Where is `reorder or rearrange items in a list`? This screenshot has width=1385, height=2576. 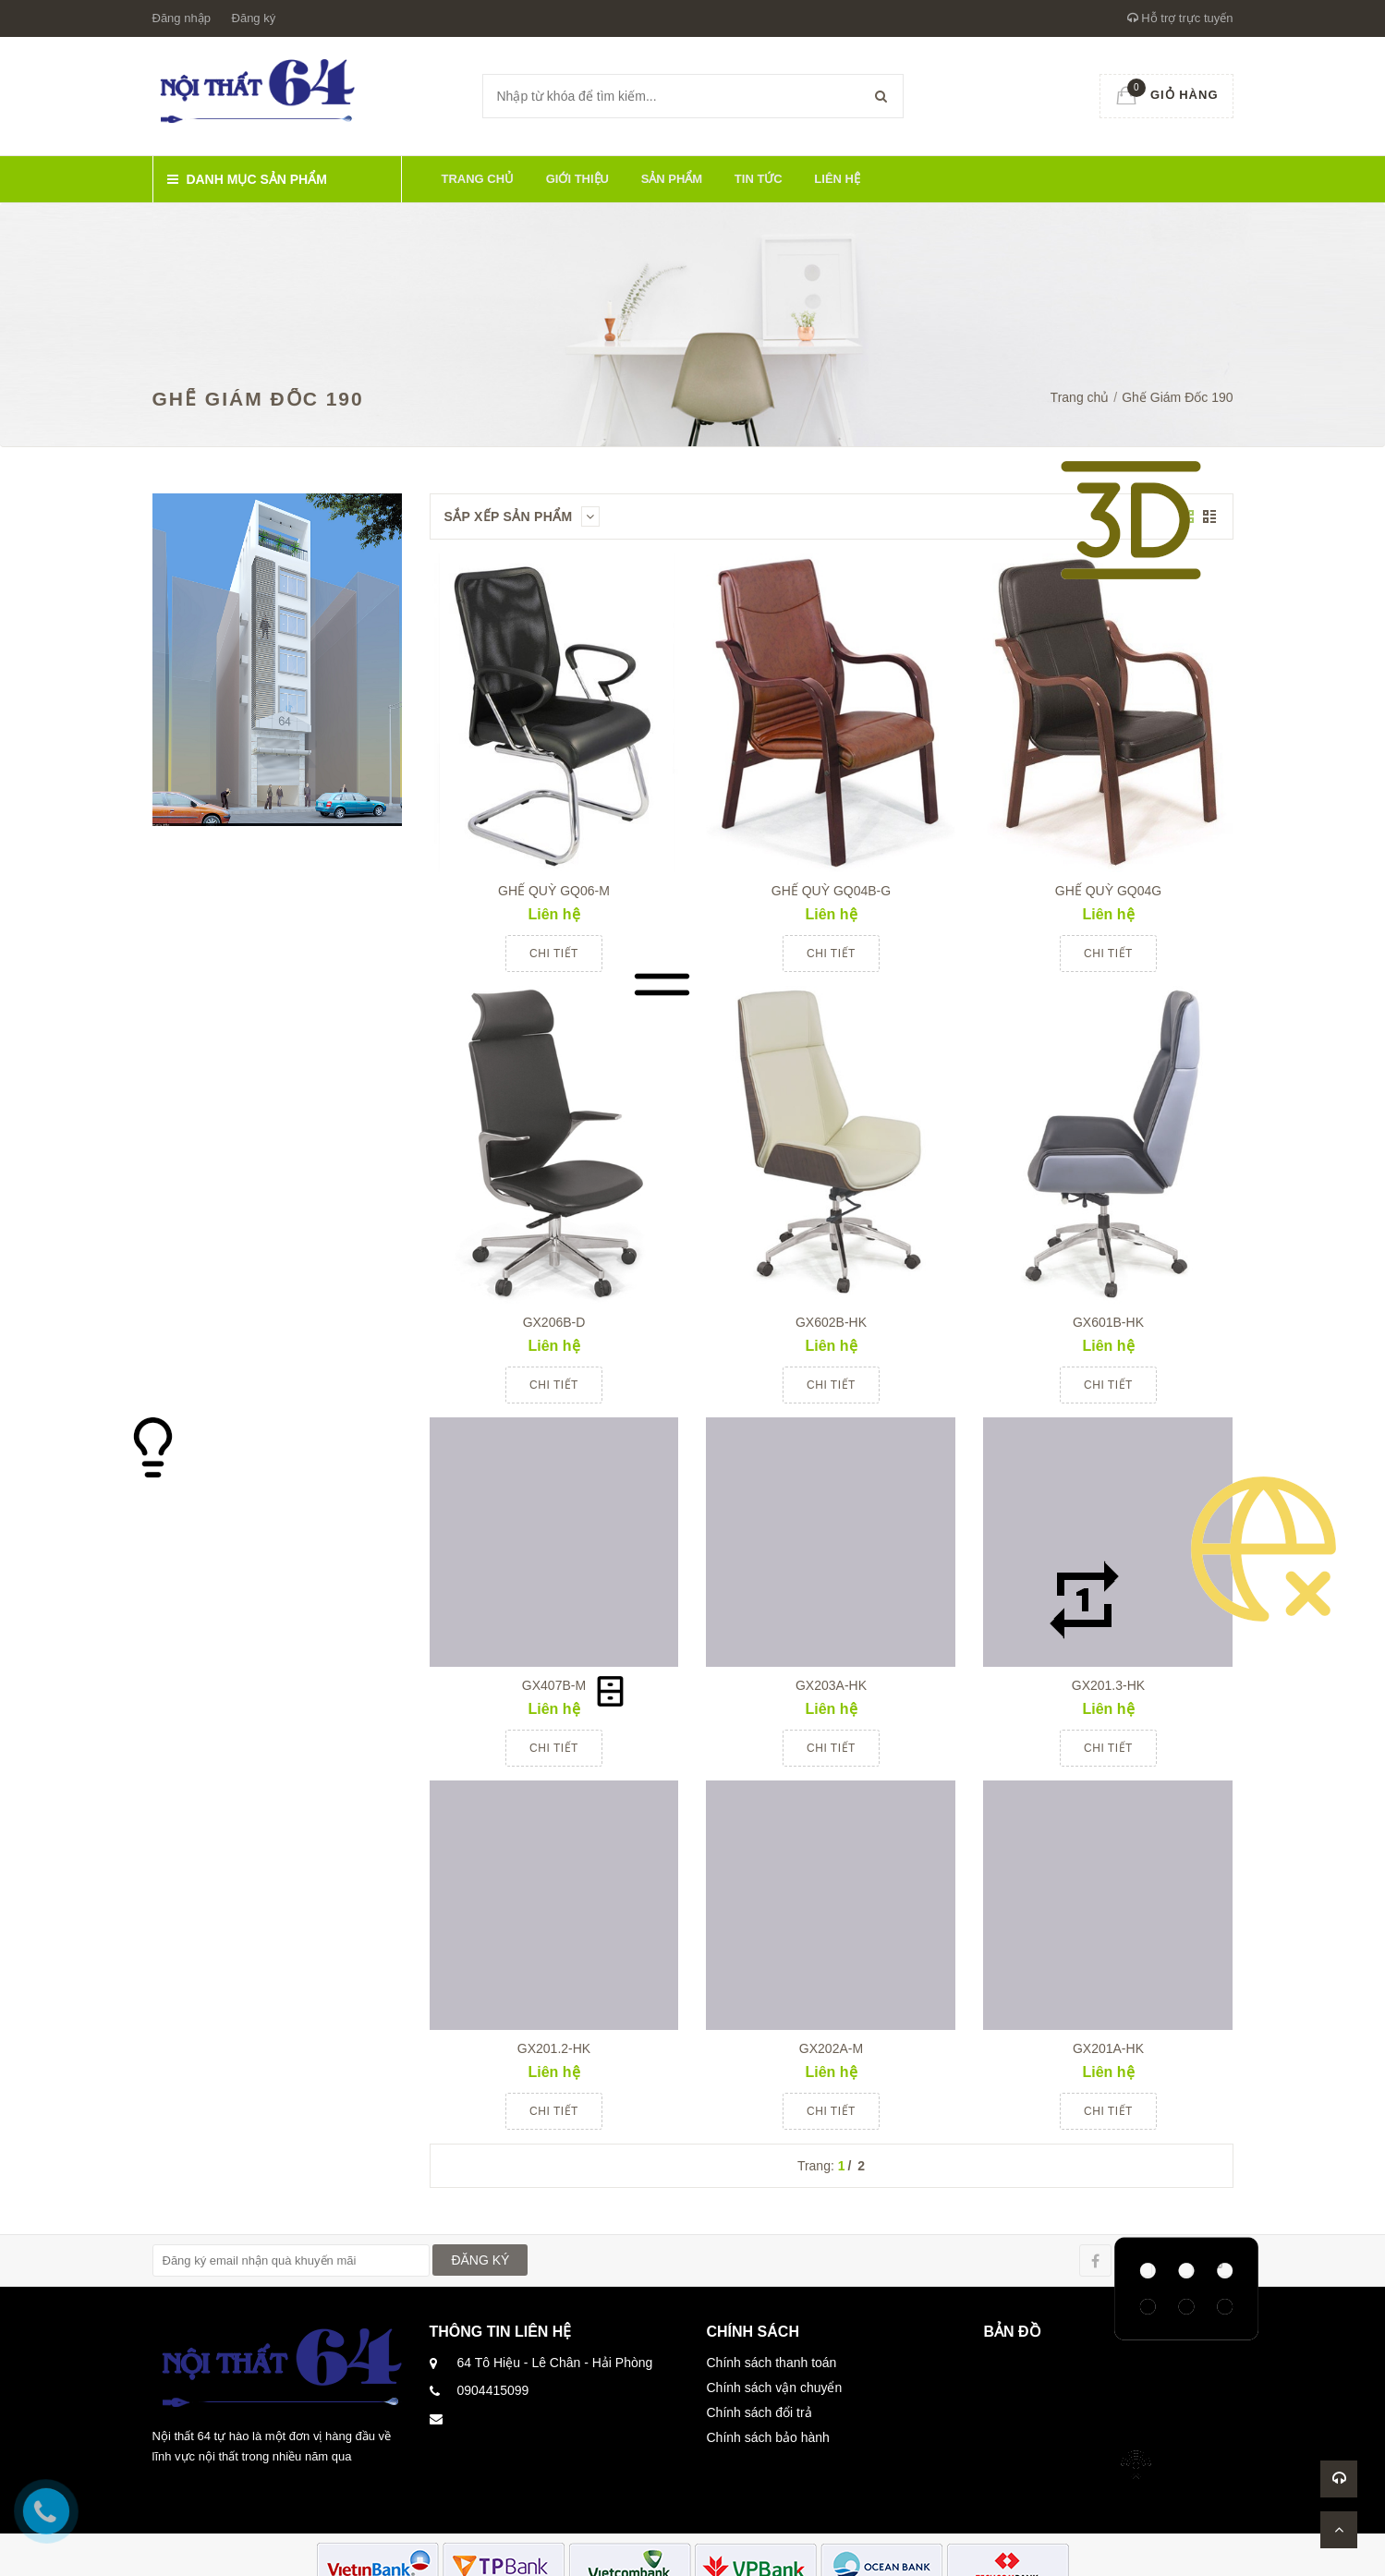 reorder or rearrange items in a list is located at coordinates (662, 984).